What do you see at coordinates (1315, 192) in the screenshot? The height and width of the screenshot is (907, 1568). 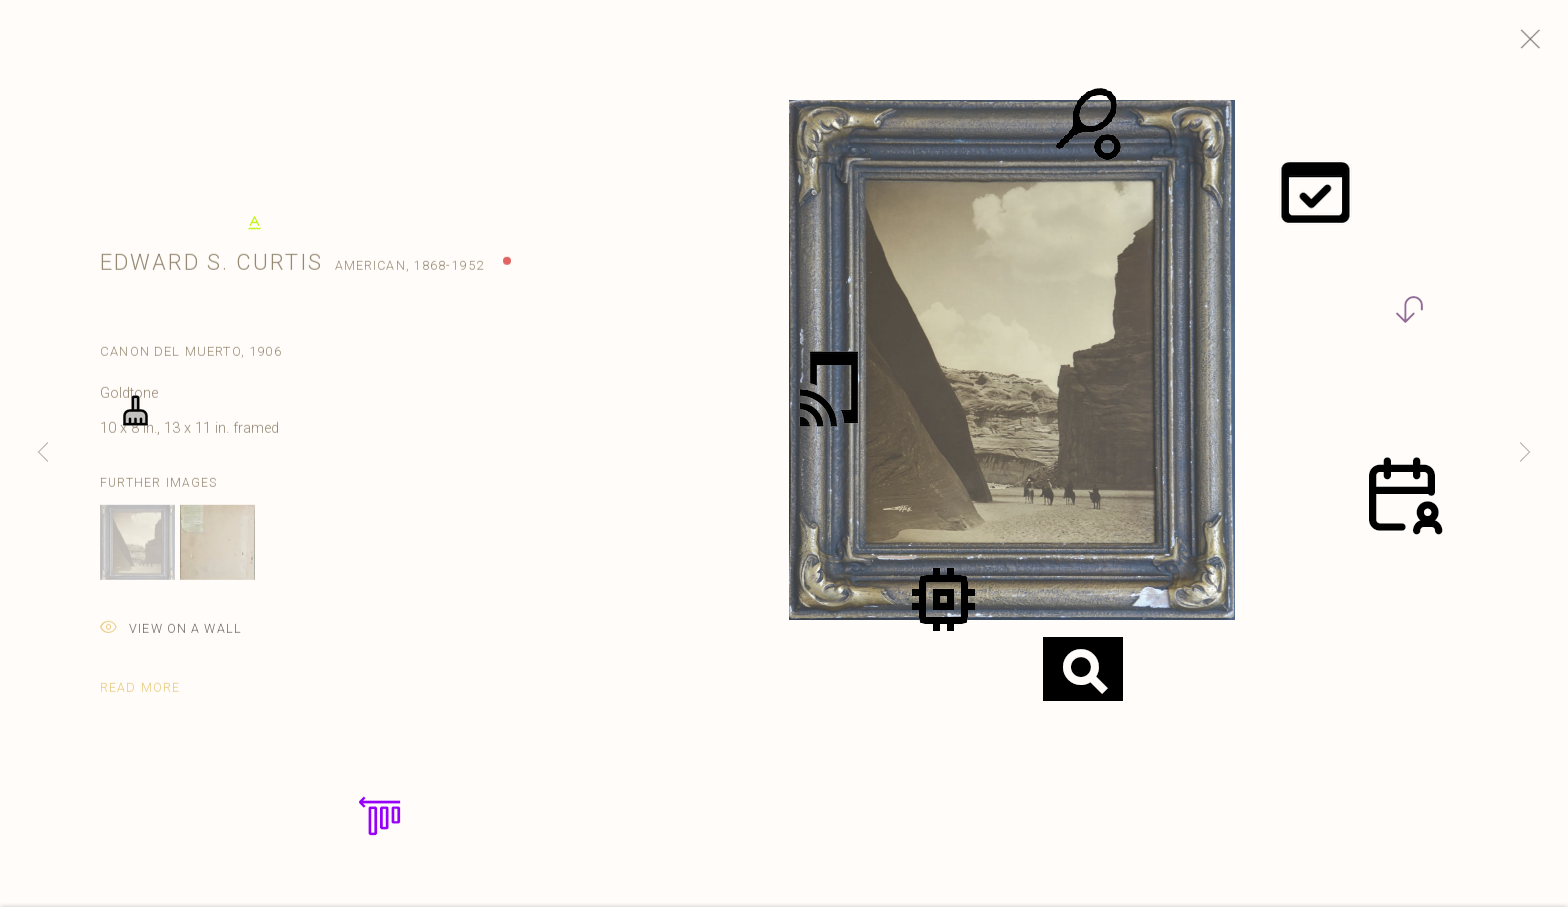 I see `domain verification complete` at bounding box center [1315, 192].